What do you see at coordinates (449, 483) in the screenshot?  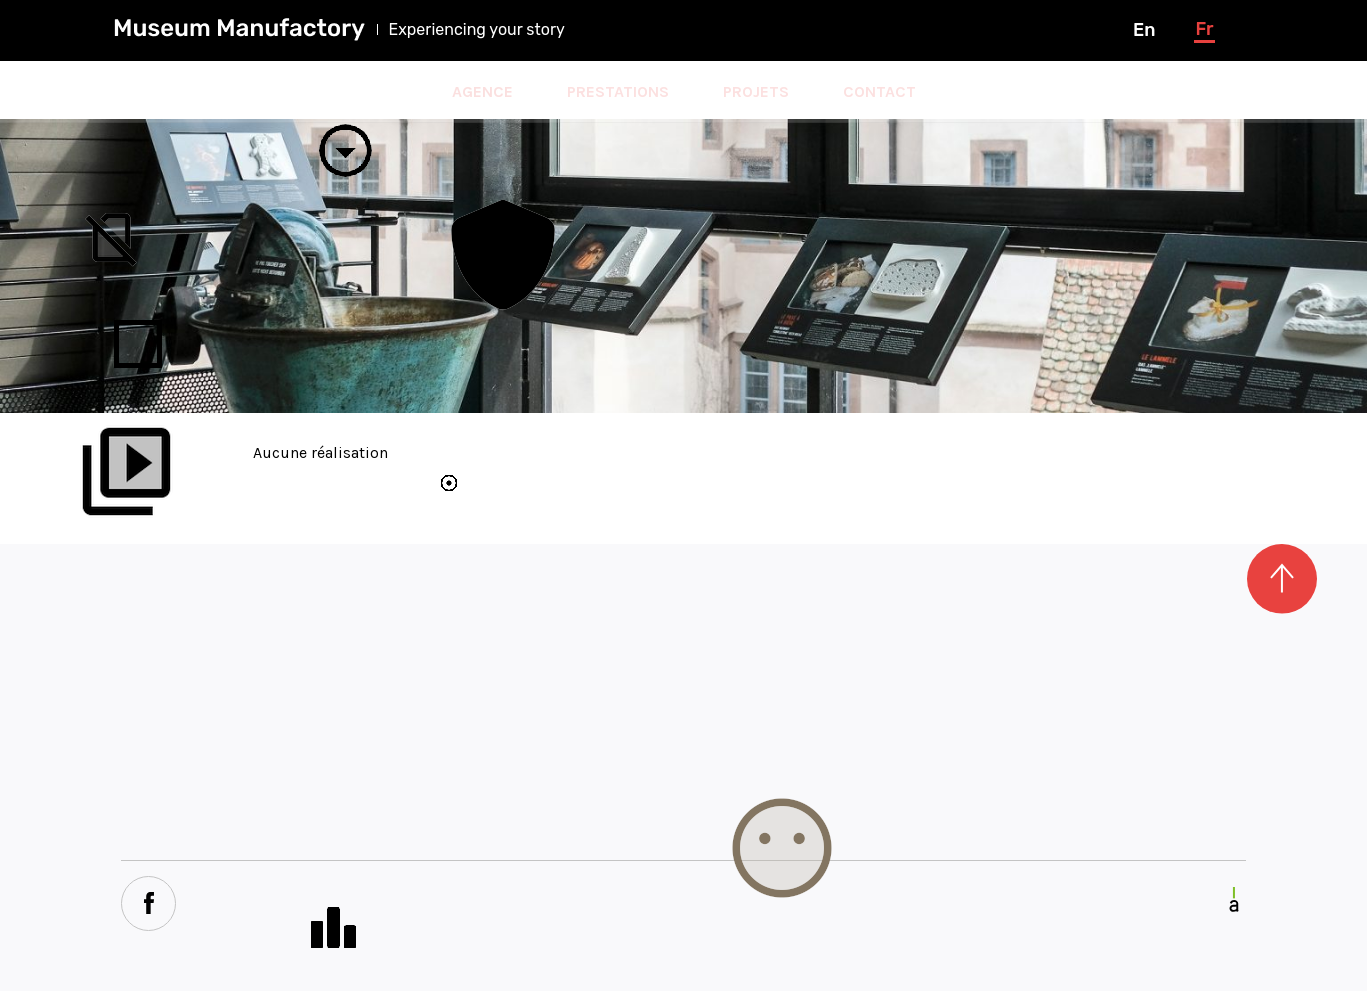 I see `adjust image or display settings` at bounding box center [449, 483].